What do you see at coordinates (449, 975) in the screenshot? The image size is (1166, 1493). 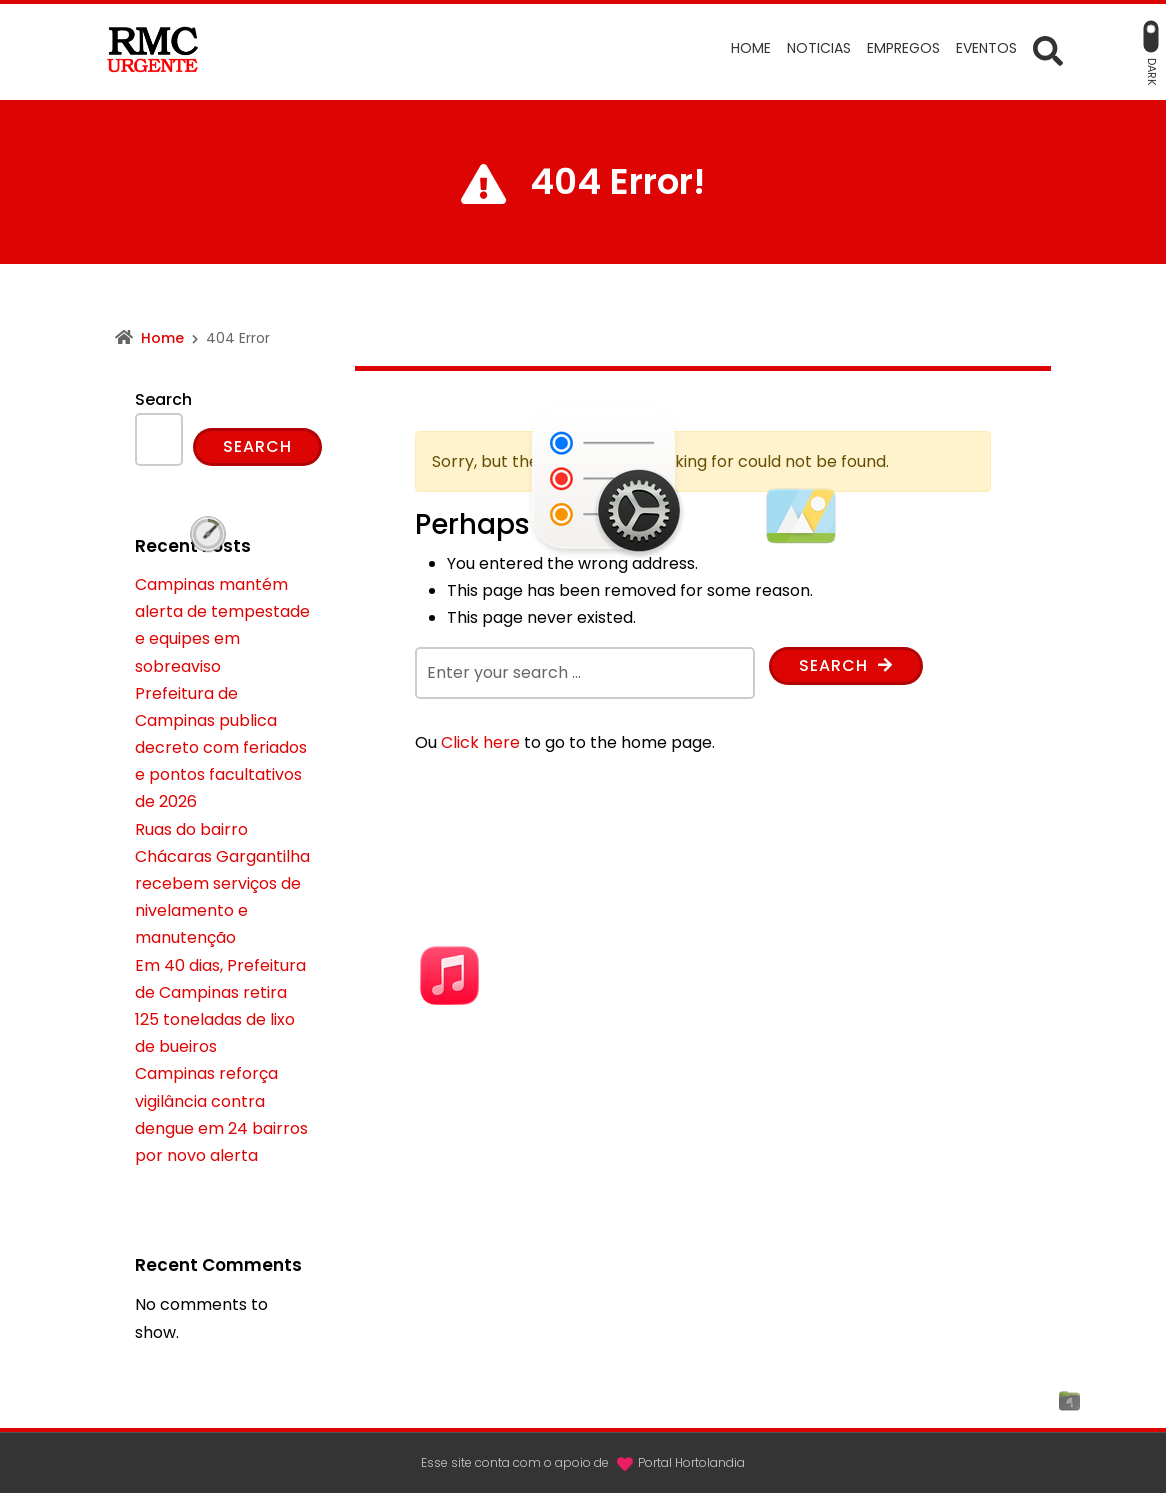 I see `open the gnome music app` at bounding box center [449, 975].